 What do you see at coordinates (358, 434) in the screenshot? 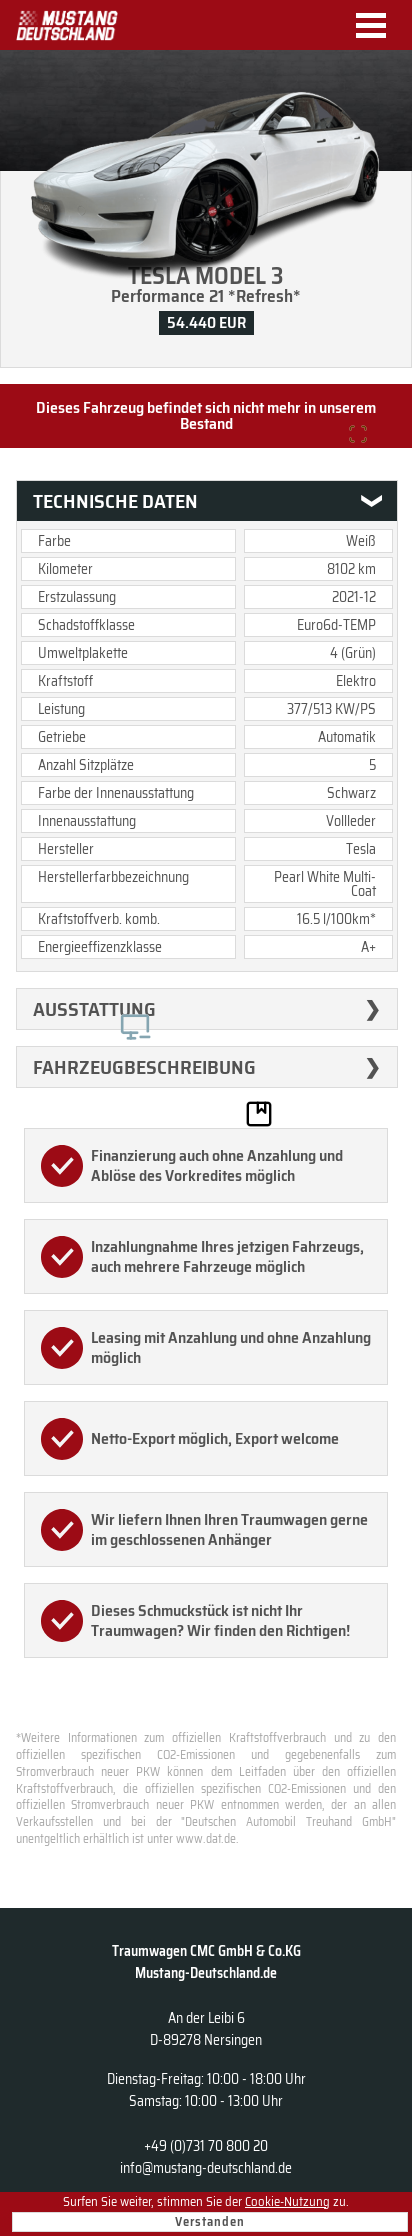
I see `scan a document or QR code` at bounding box center [358, 434].